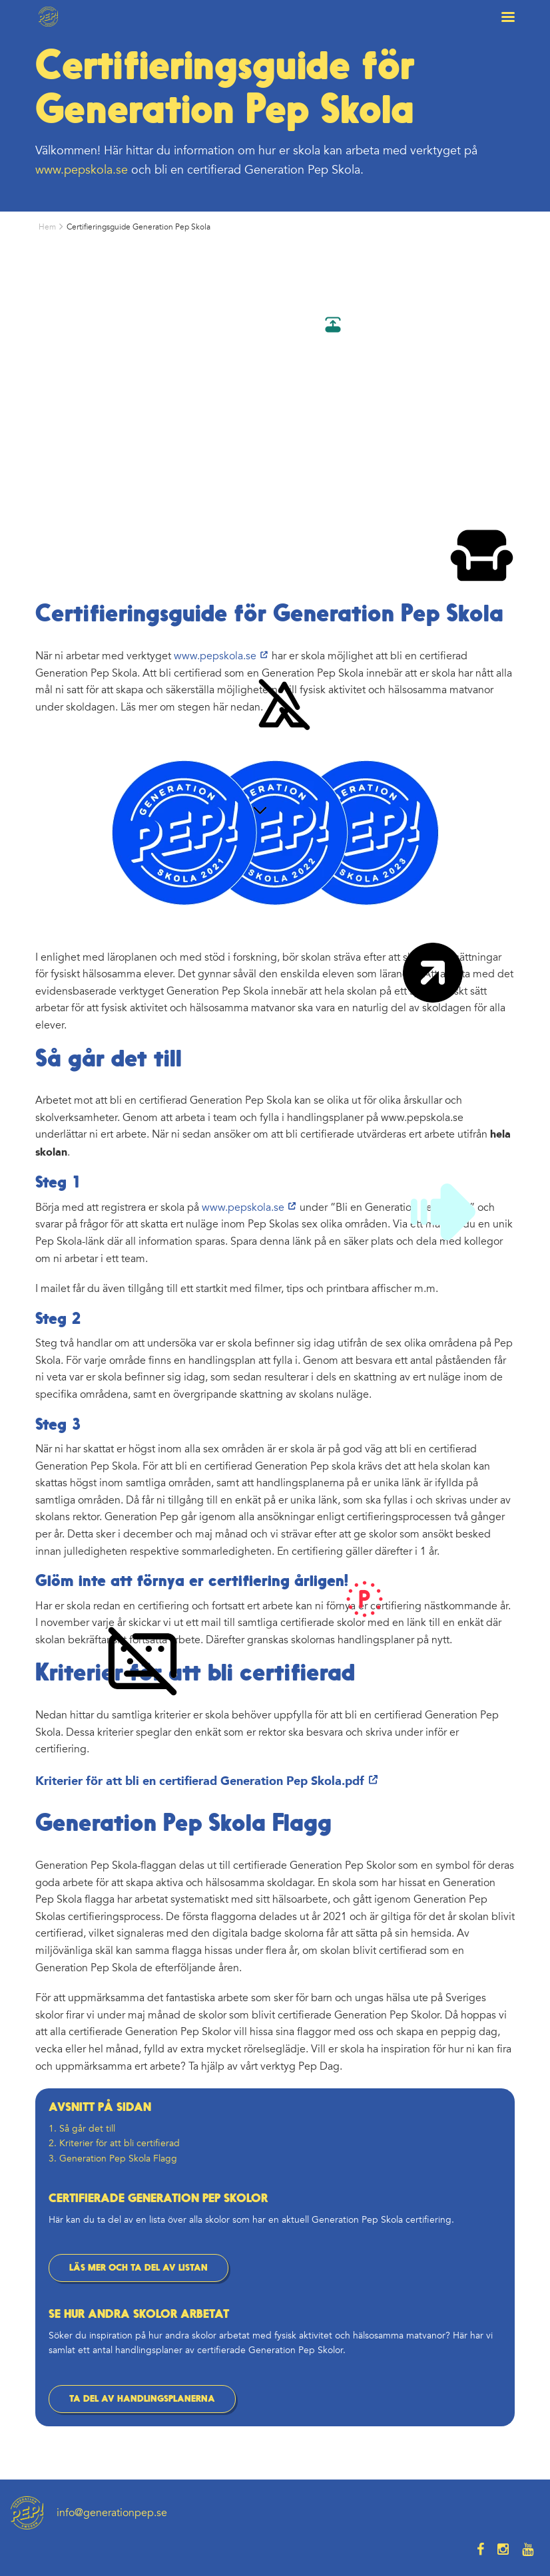 This screenshot has height=2576, width=550. What do you see at coordinates (333, 325) in the screenshot?
I see `move element to top position` at bounding box center [333, 325].